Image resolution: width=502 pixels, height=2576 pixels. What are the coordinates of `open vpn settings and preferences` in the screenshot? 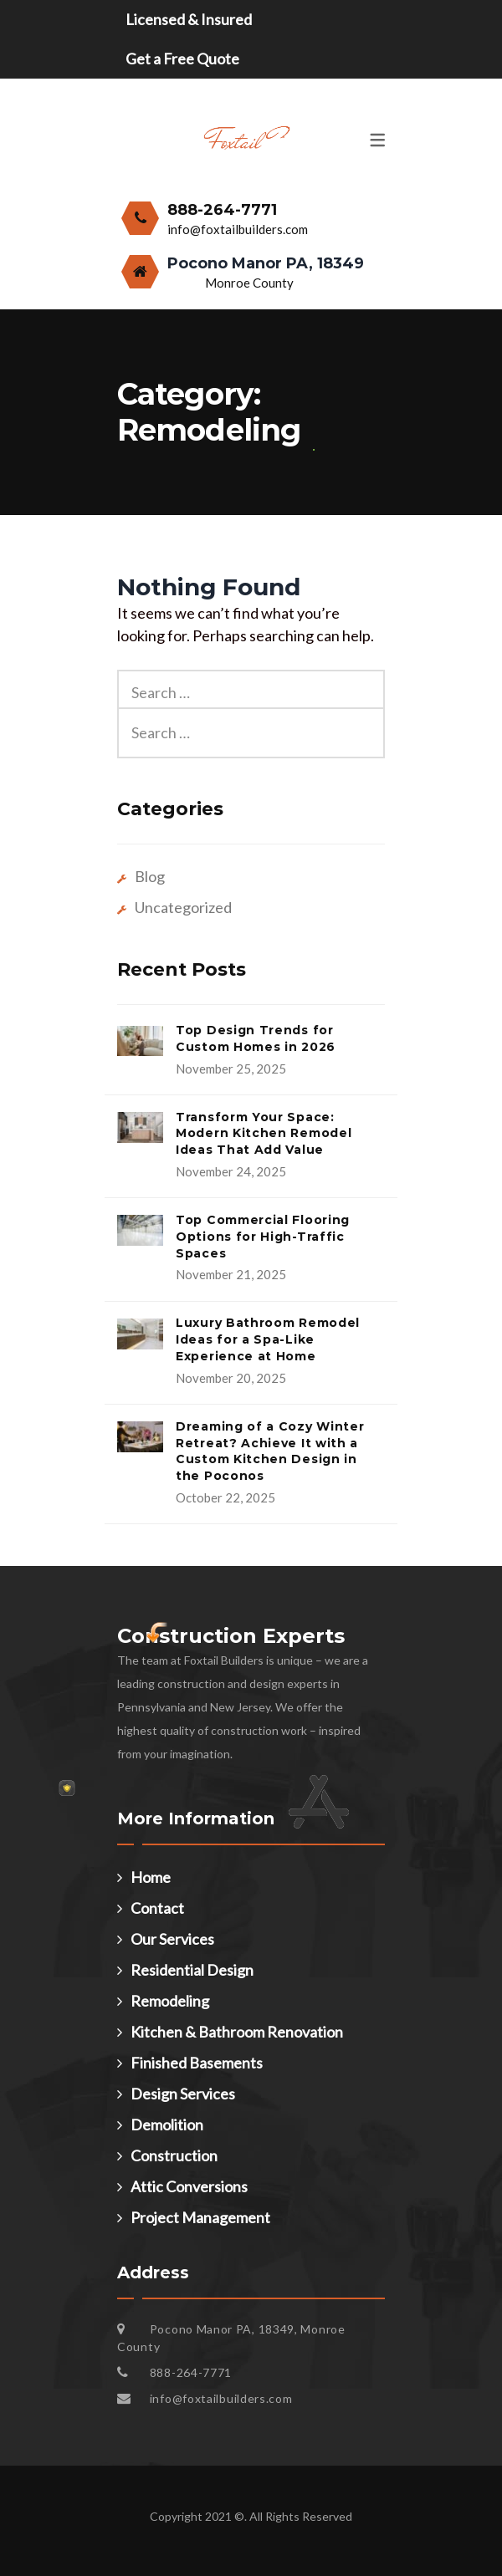 It's located at (67, 1788).